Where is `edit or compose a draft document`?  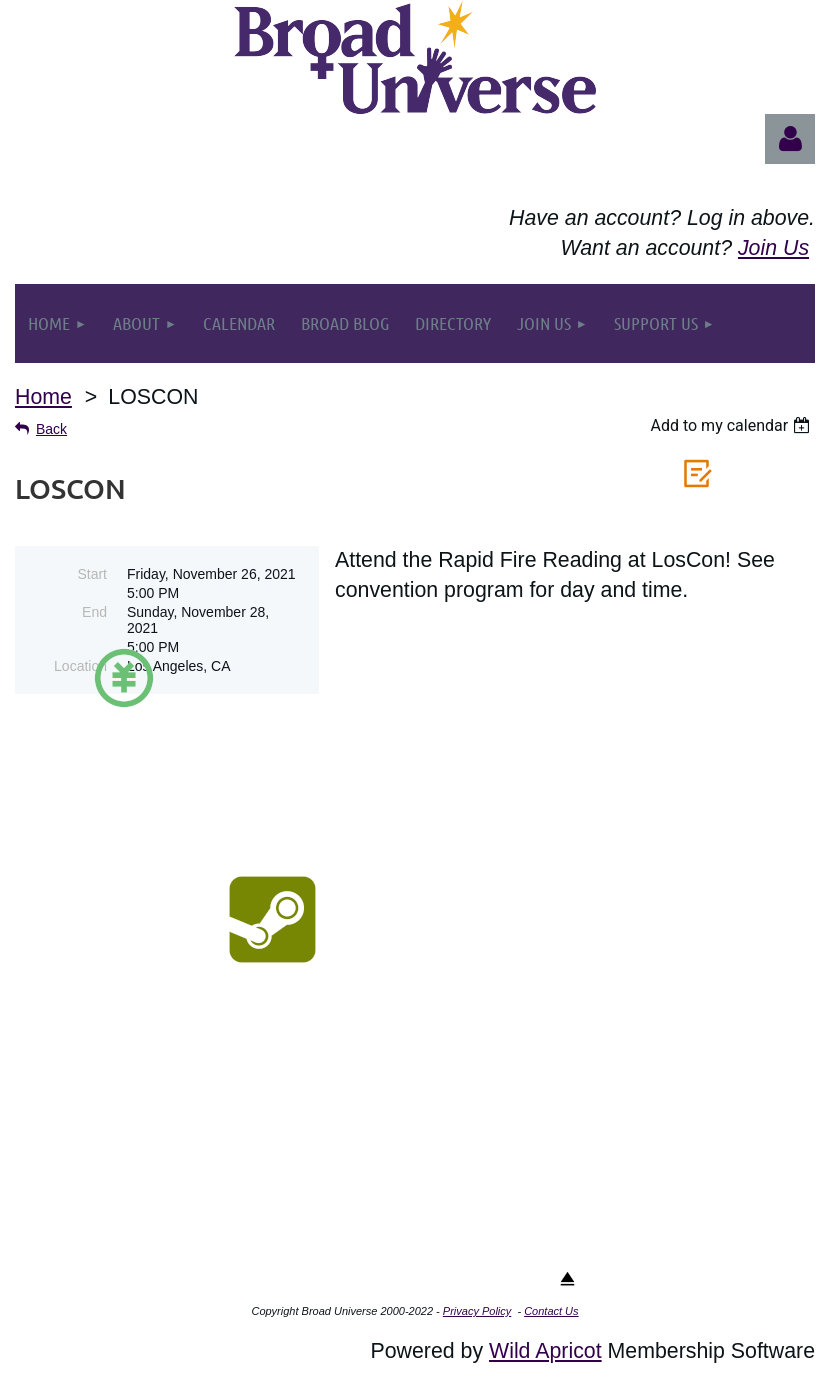 edit or compose a draft document is located at coordinates (696, 473).